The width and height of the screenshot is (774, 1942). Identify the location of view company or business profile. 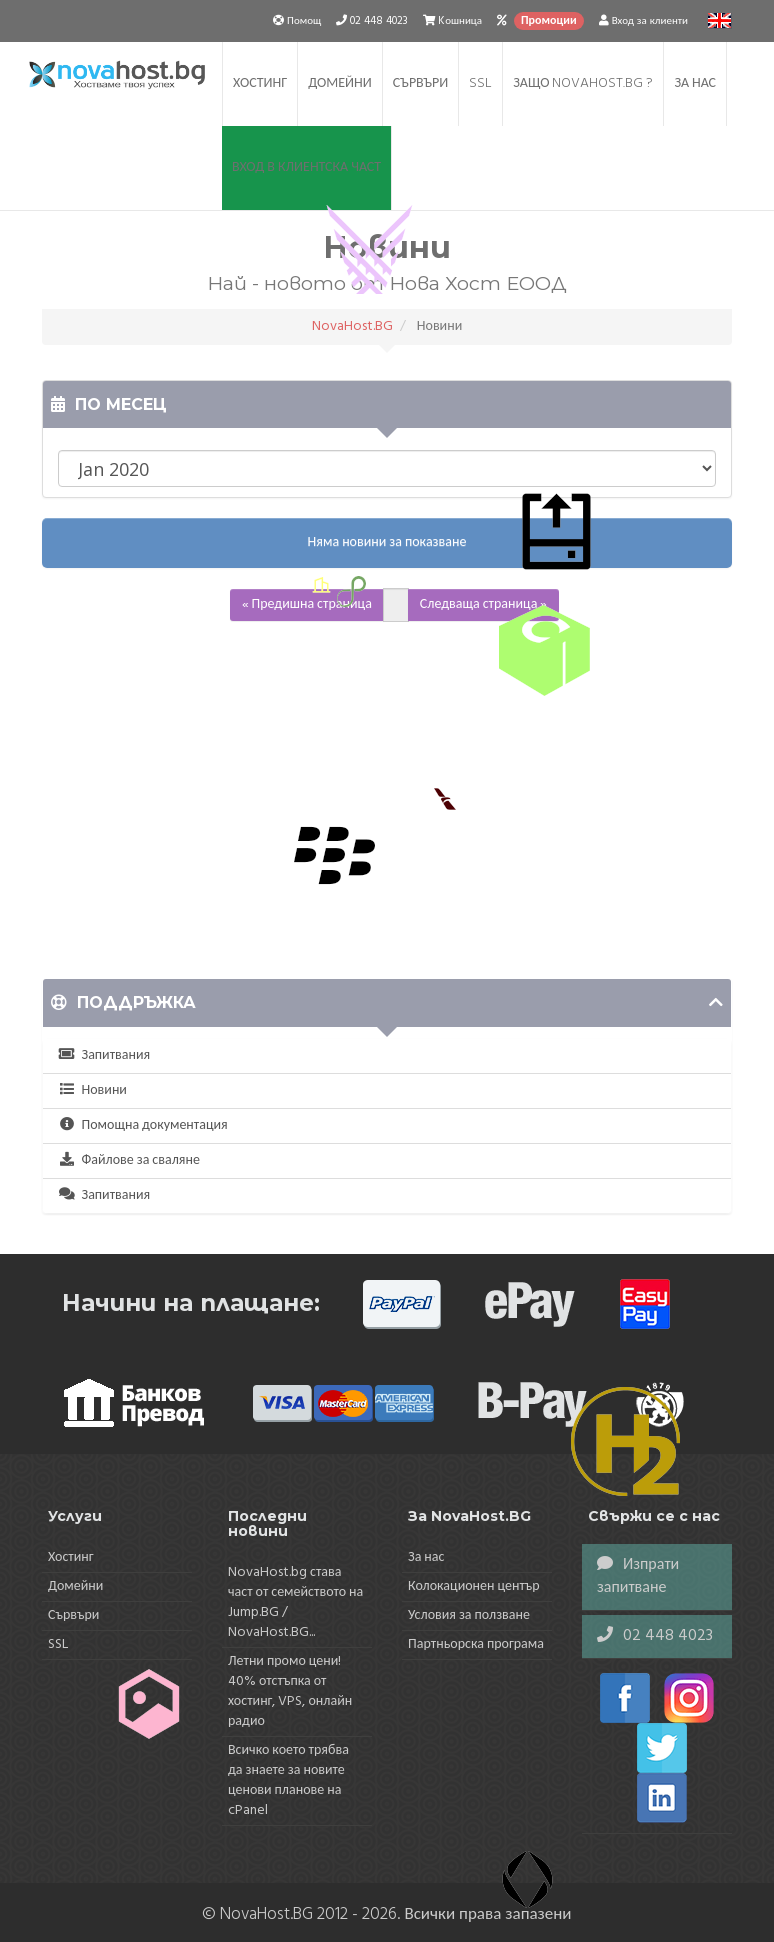
(321, 585).